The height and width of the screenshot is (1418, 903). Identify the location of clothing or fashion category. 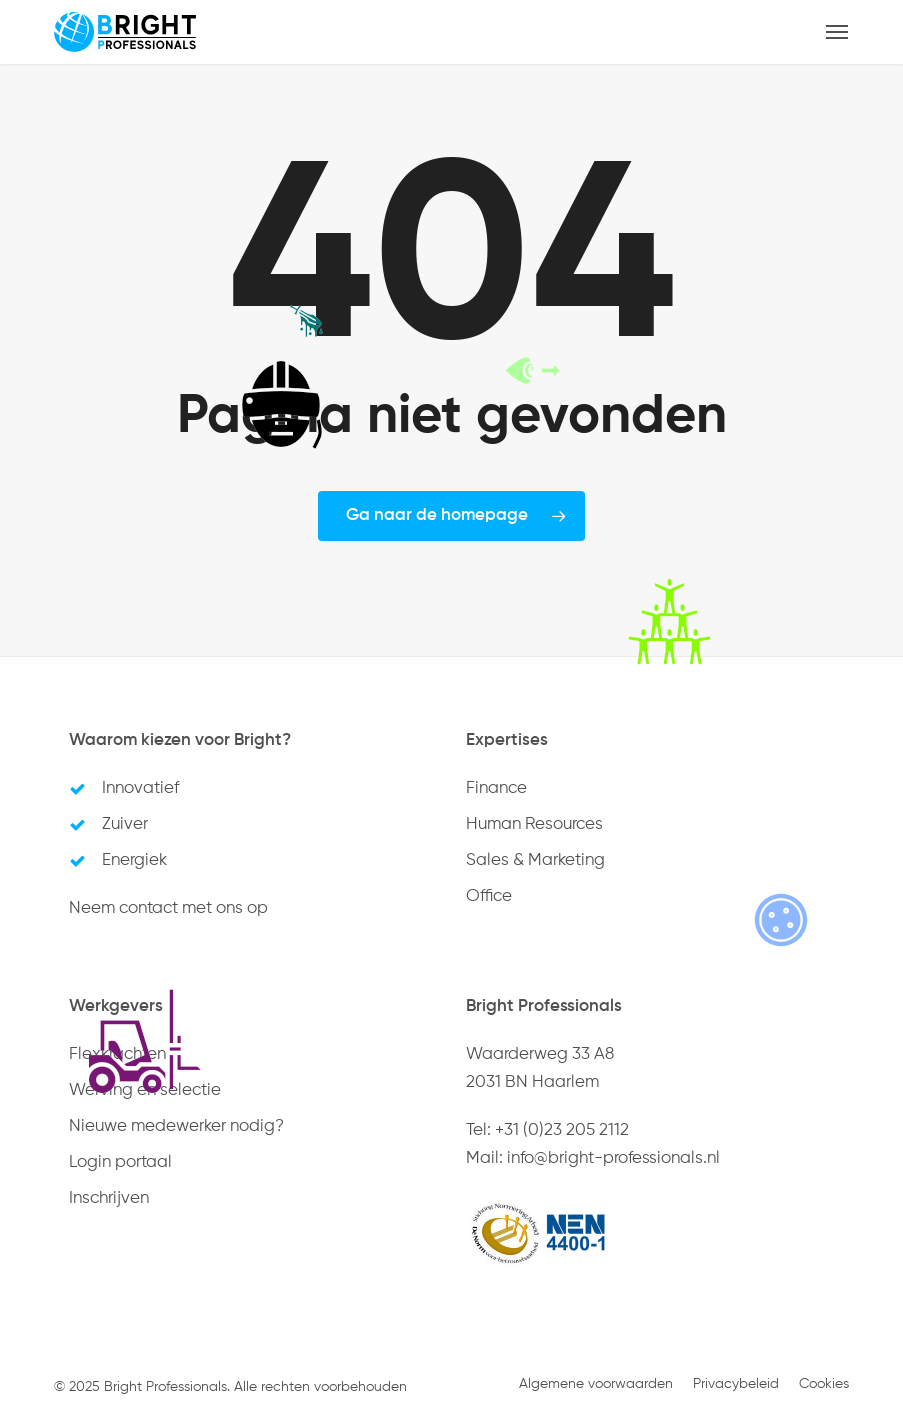
(781, 920).